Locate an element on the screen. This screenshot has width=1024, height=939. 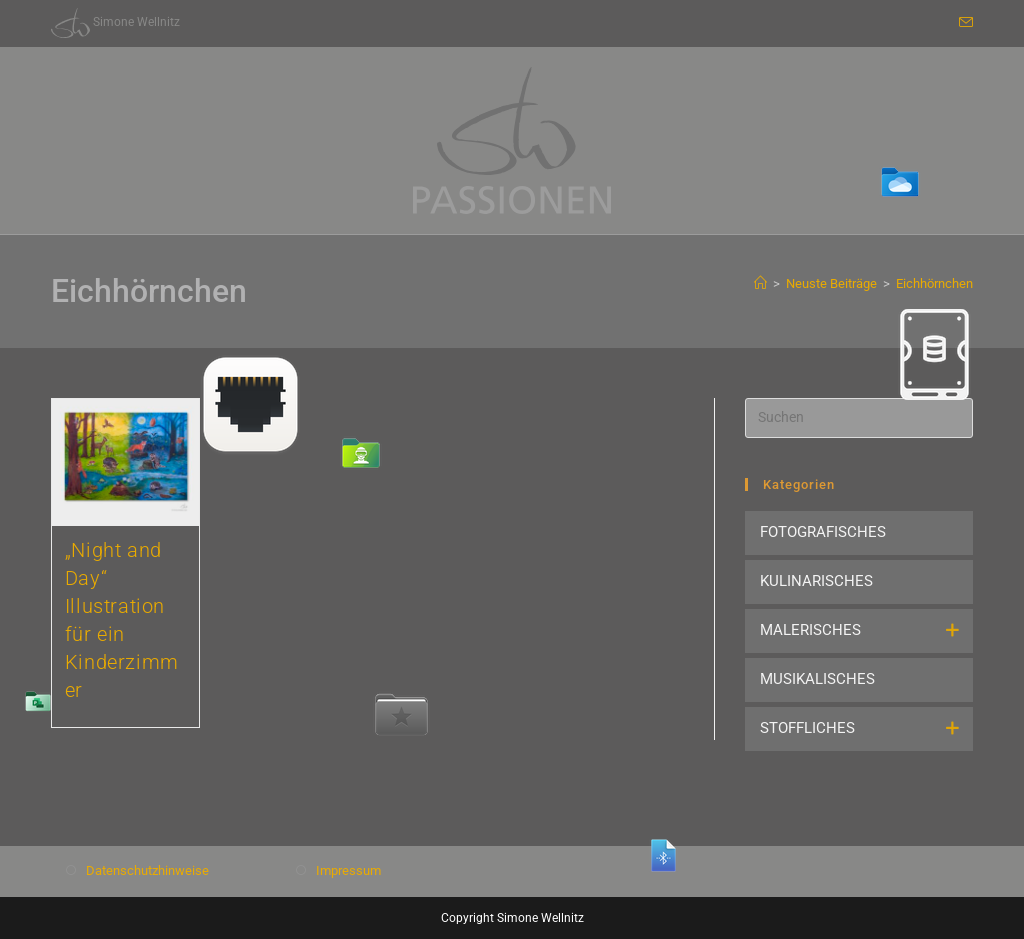
open bookmarked or favorite files folder is located at coordinates (401, 714).